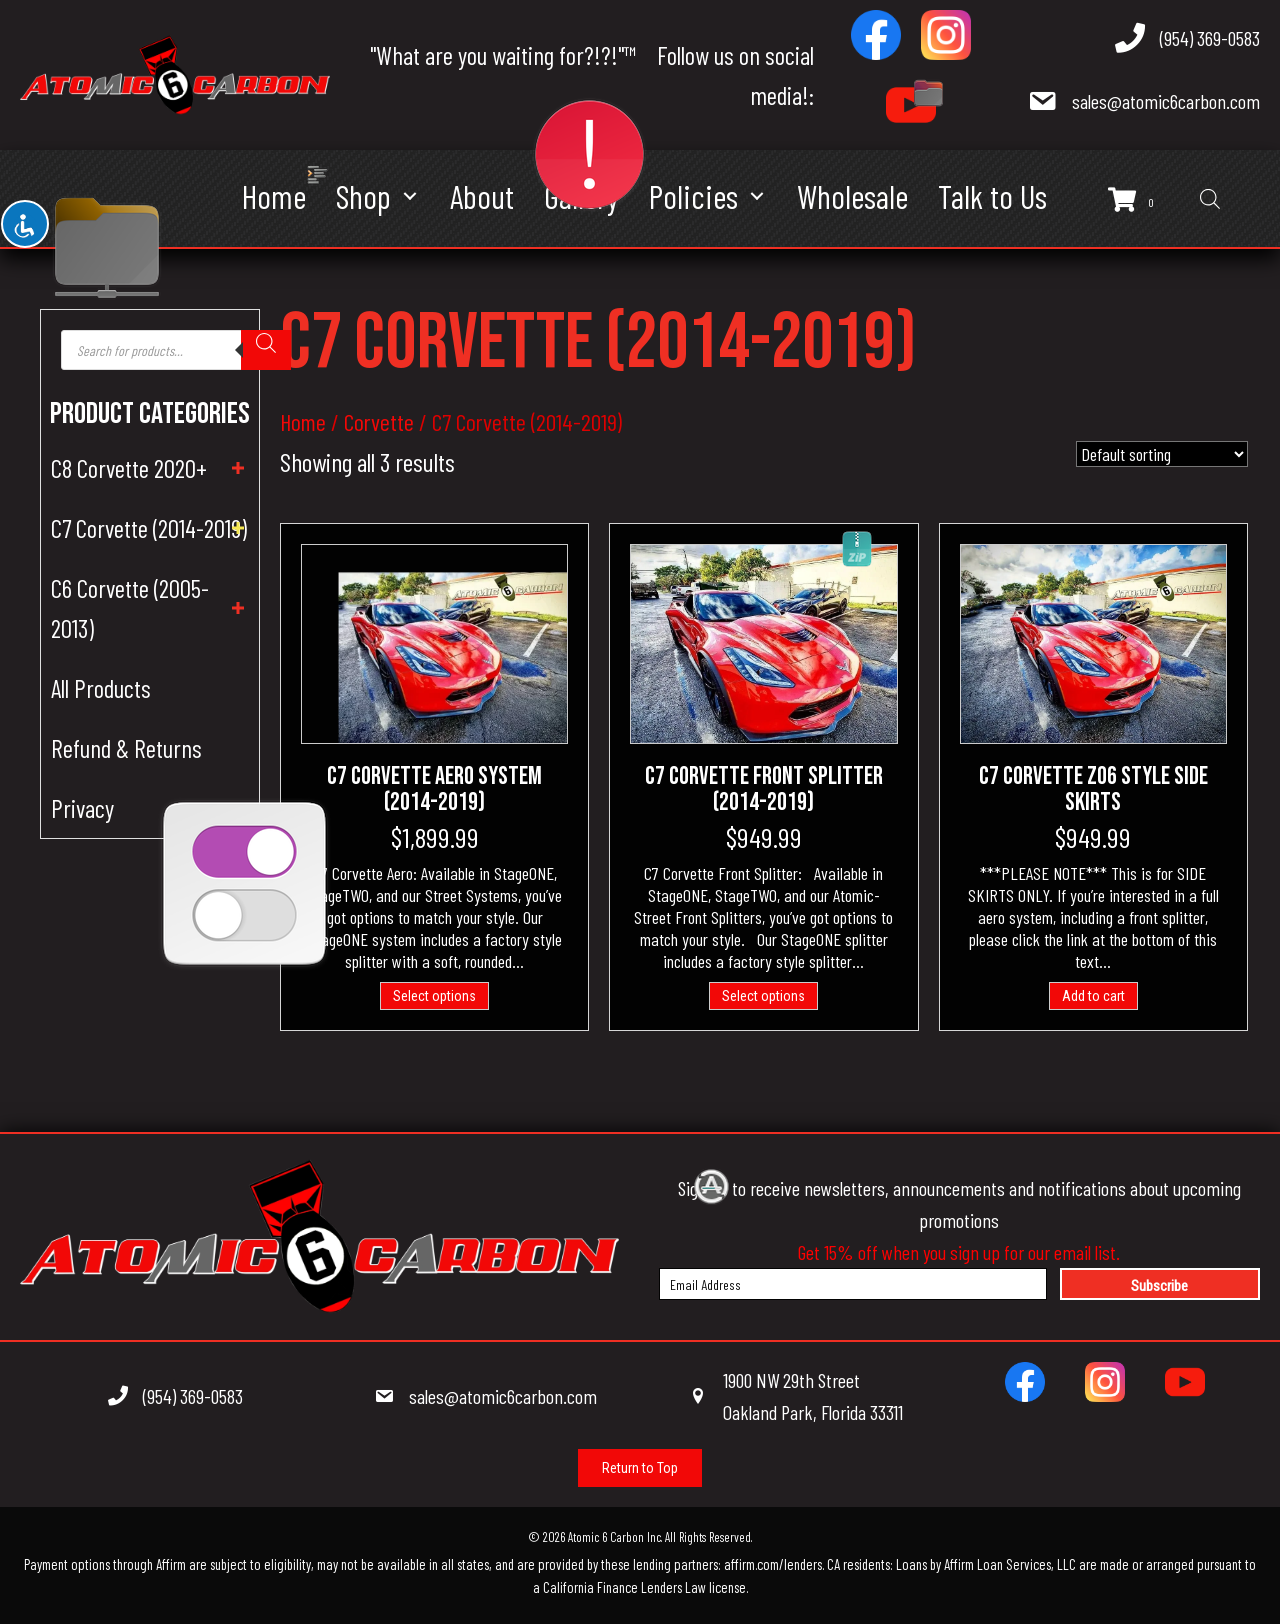 Image resolution: width=1280 pixels, height=1624 pixels. What do you see at coordinates (589, 154) in the screenshot?
I see `indicates a warning or alert requiring attention` at bounding box center [589, 154].